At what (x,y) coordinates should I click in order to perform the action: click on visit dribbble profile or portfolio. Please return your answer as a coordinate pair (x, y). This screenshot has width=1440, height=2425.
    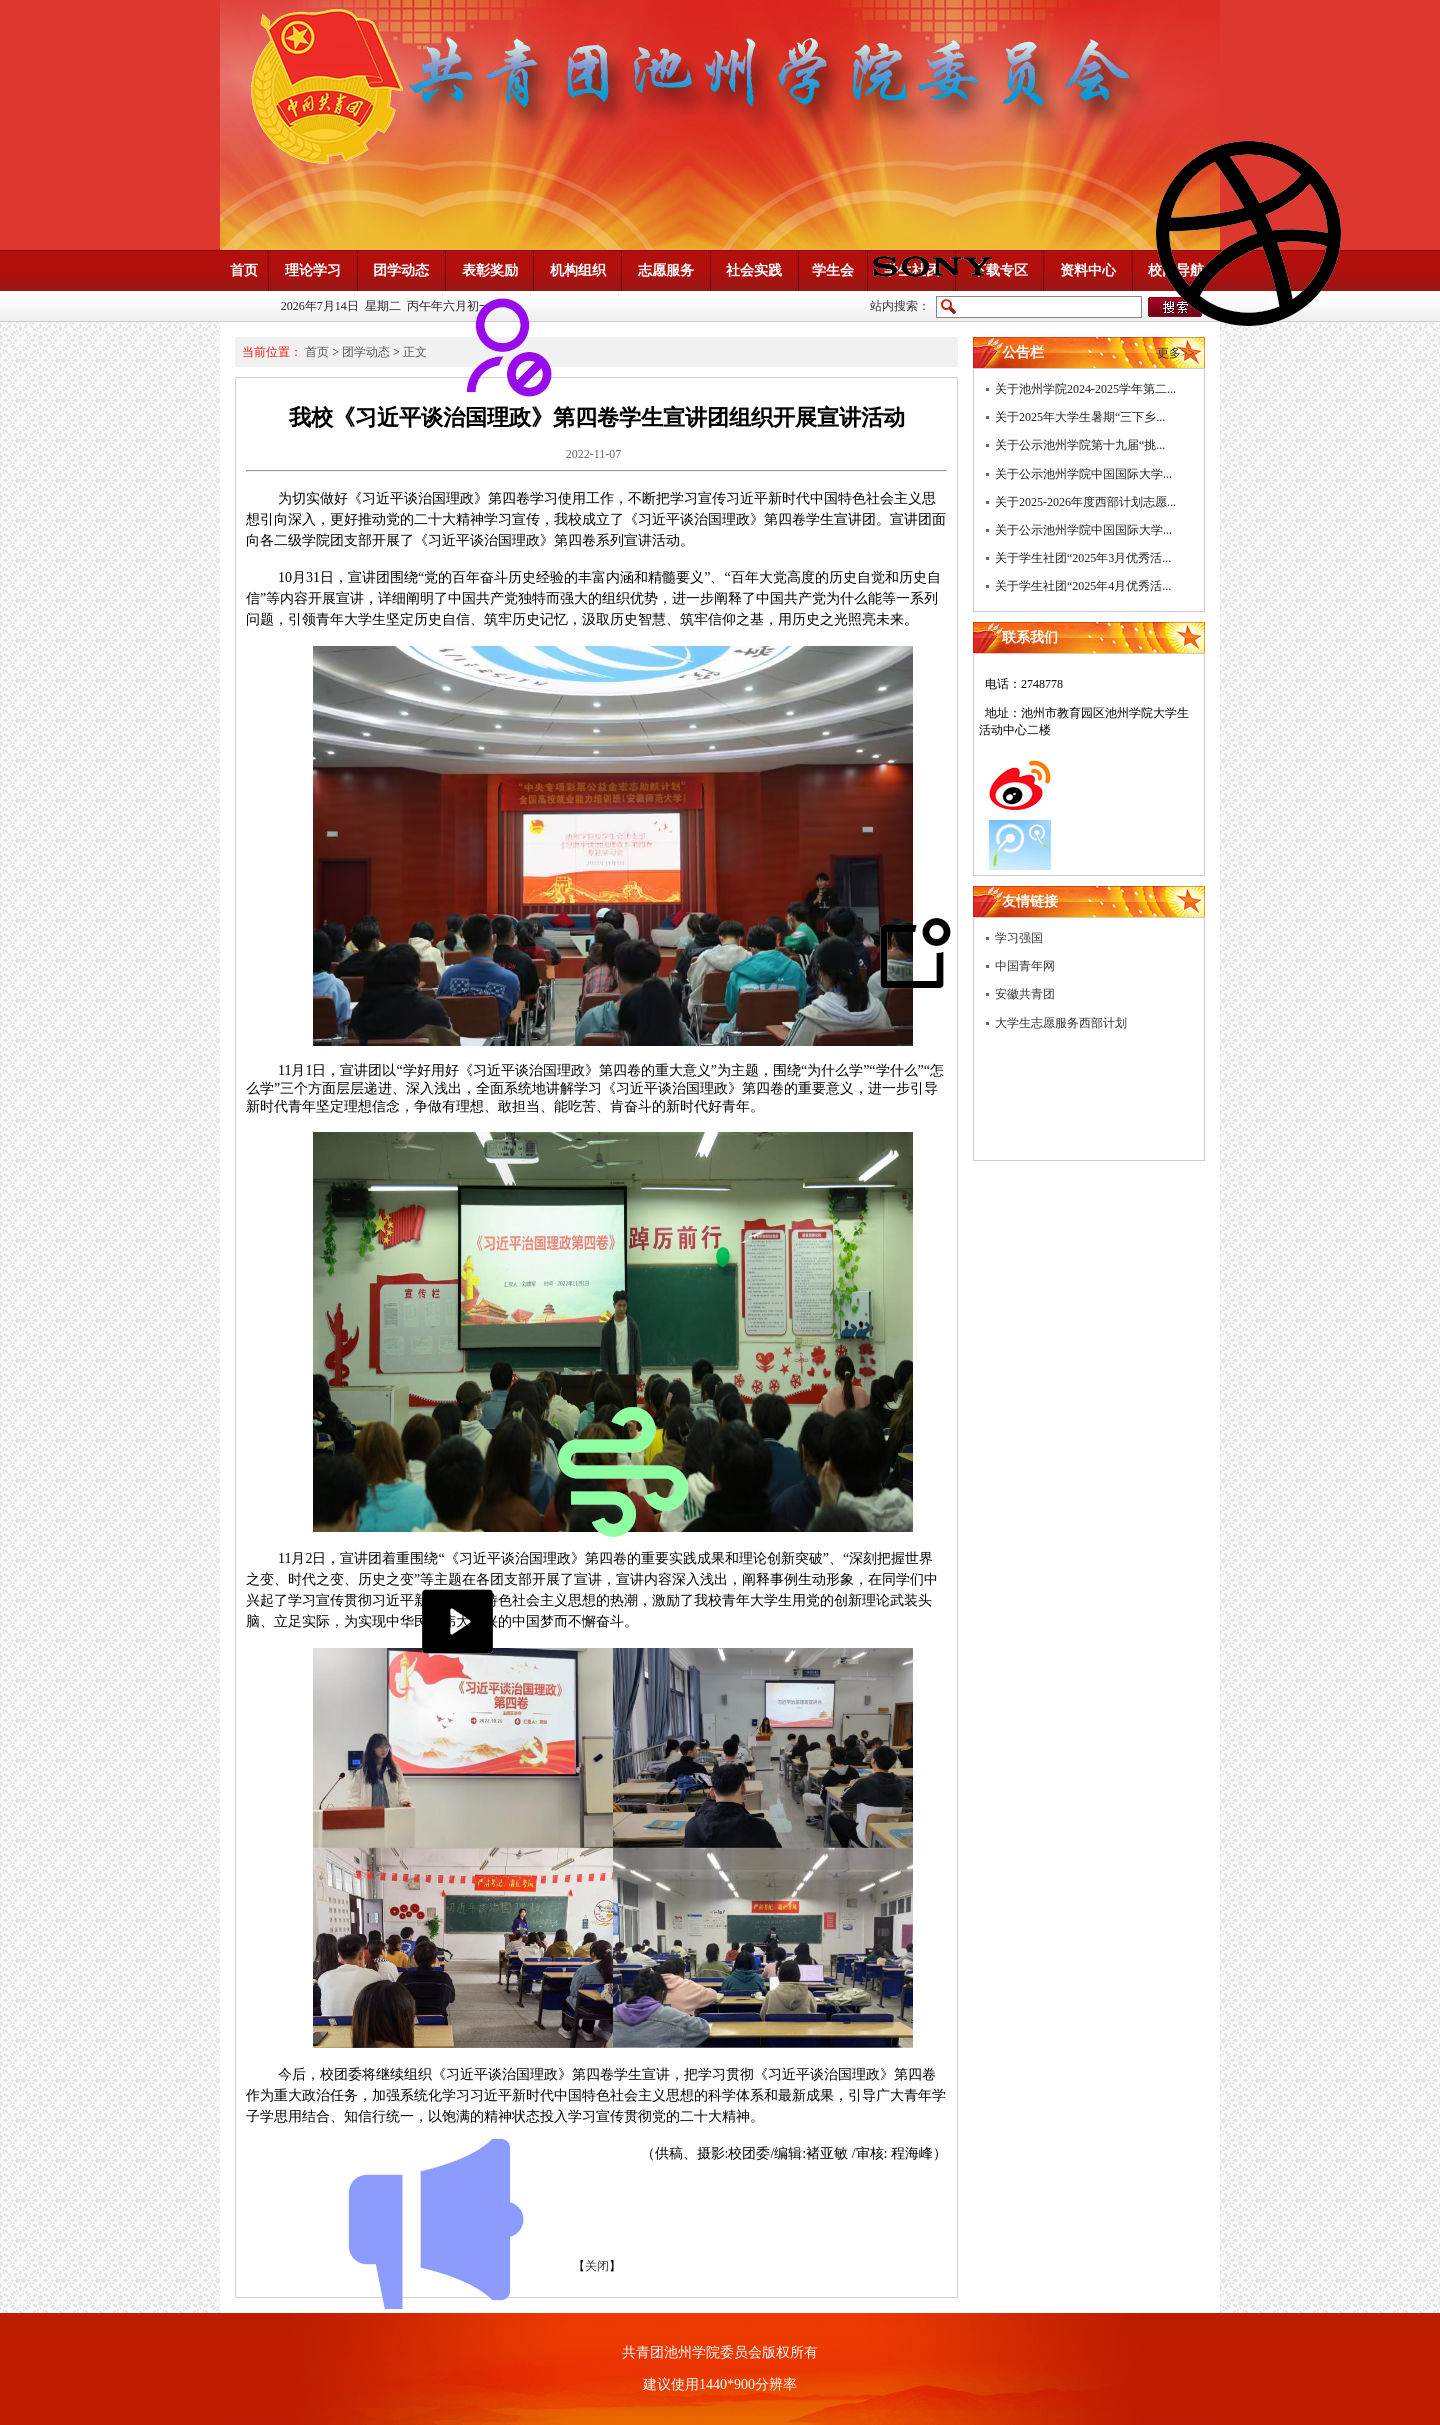
    Looking at the image, I should click on (1248, 233).